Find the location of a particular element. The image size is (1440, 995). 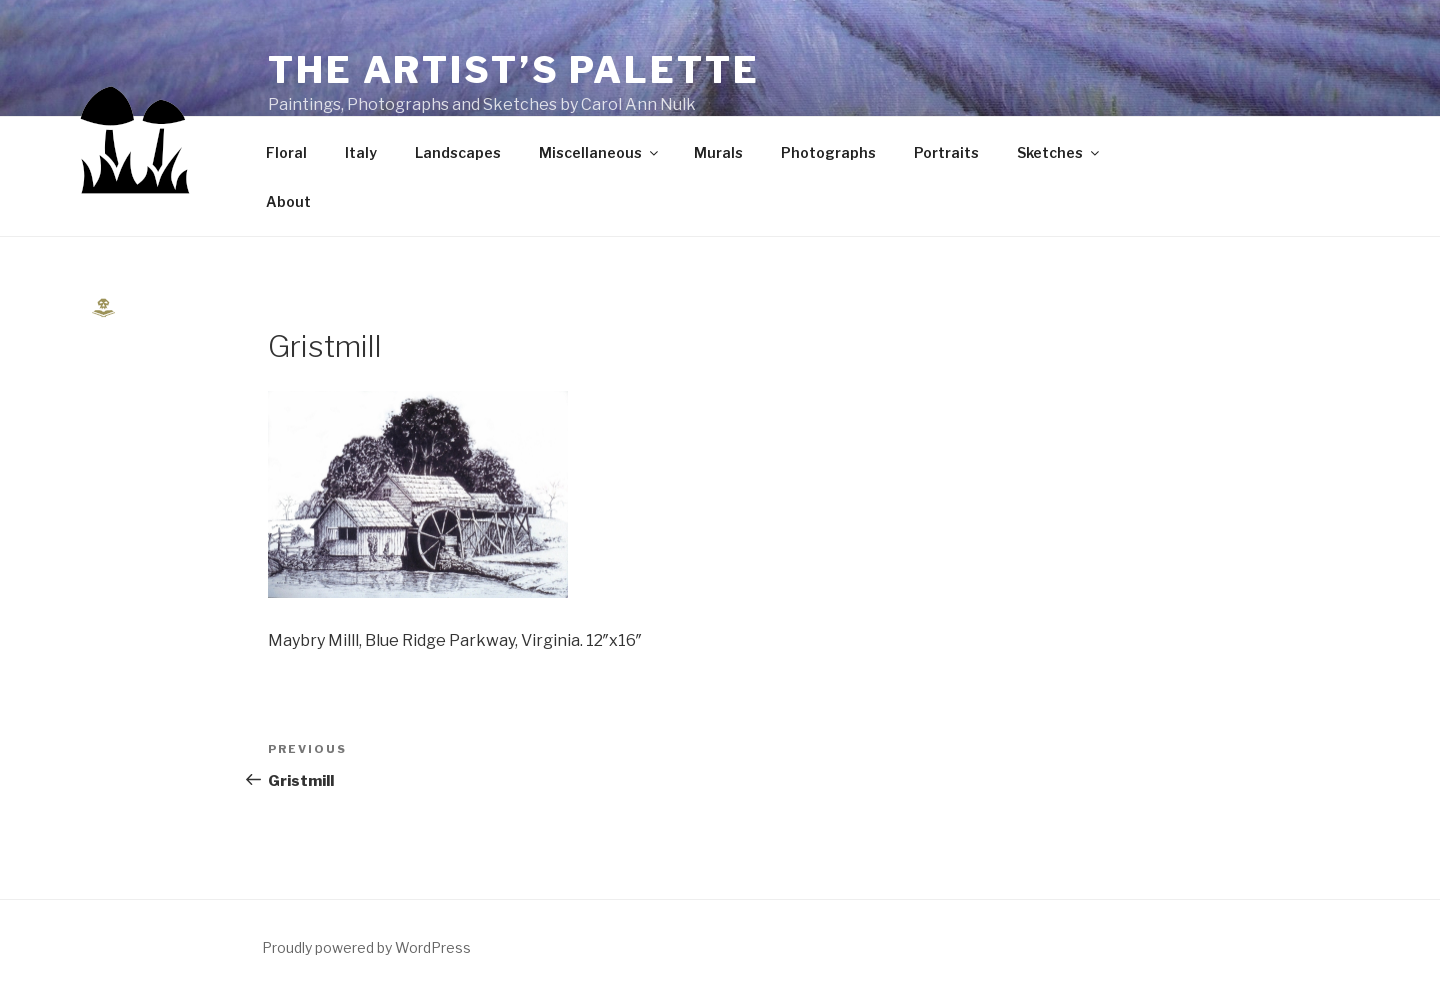

forage for mushrooms in the wild is located at coordinates (134, 136).